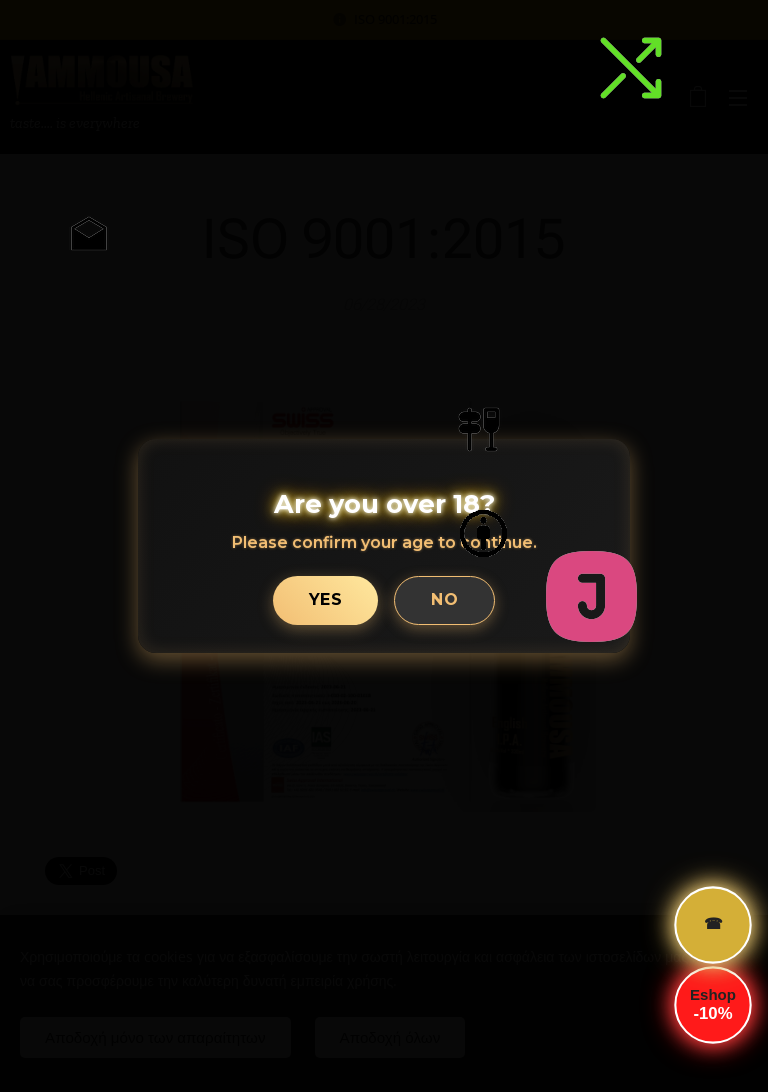 Image resolution: width=768 pixels, height=1092 pixels. What do you see at coordinates (483, 533) in the screenshot?
I see `view attribution or credits information` at bounding box center [483, 533].